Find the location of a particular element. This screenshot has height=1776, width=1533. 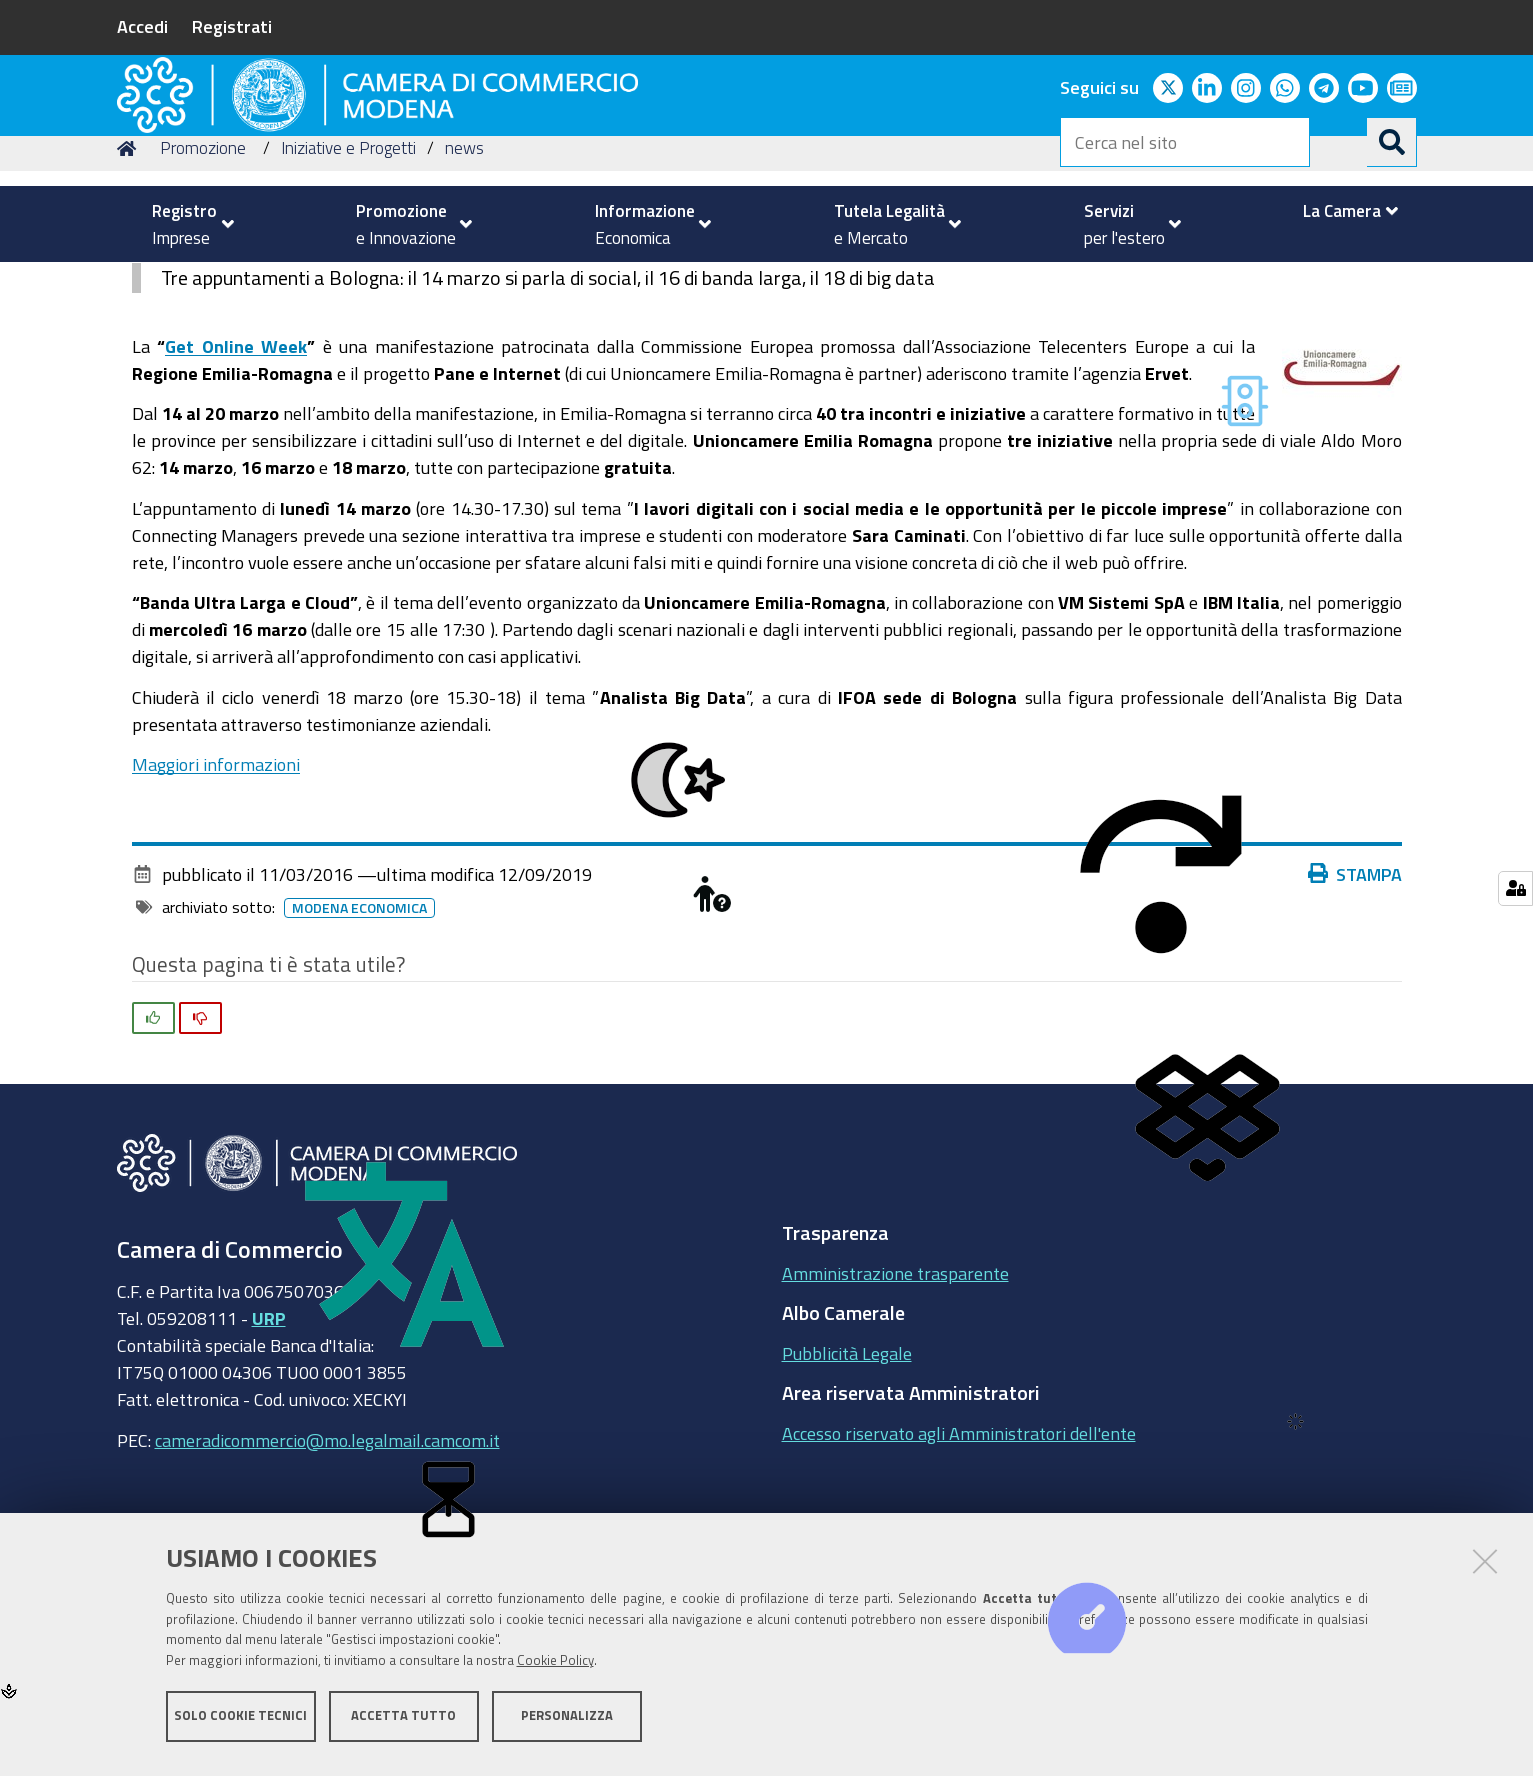

step over the current line while debugging is located at coordinates (1161, 876).